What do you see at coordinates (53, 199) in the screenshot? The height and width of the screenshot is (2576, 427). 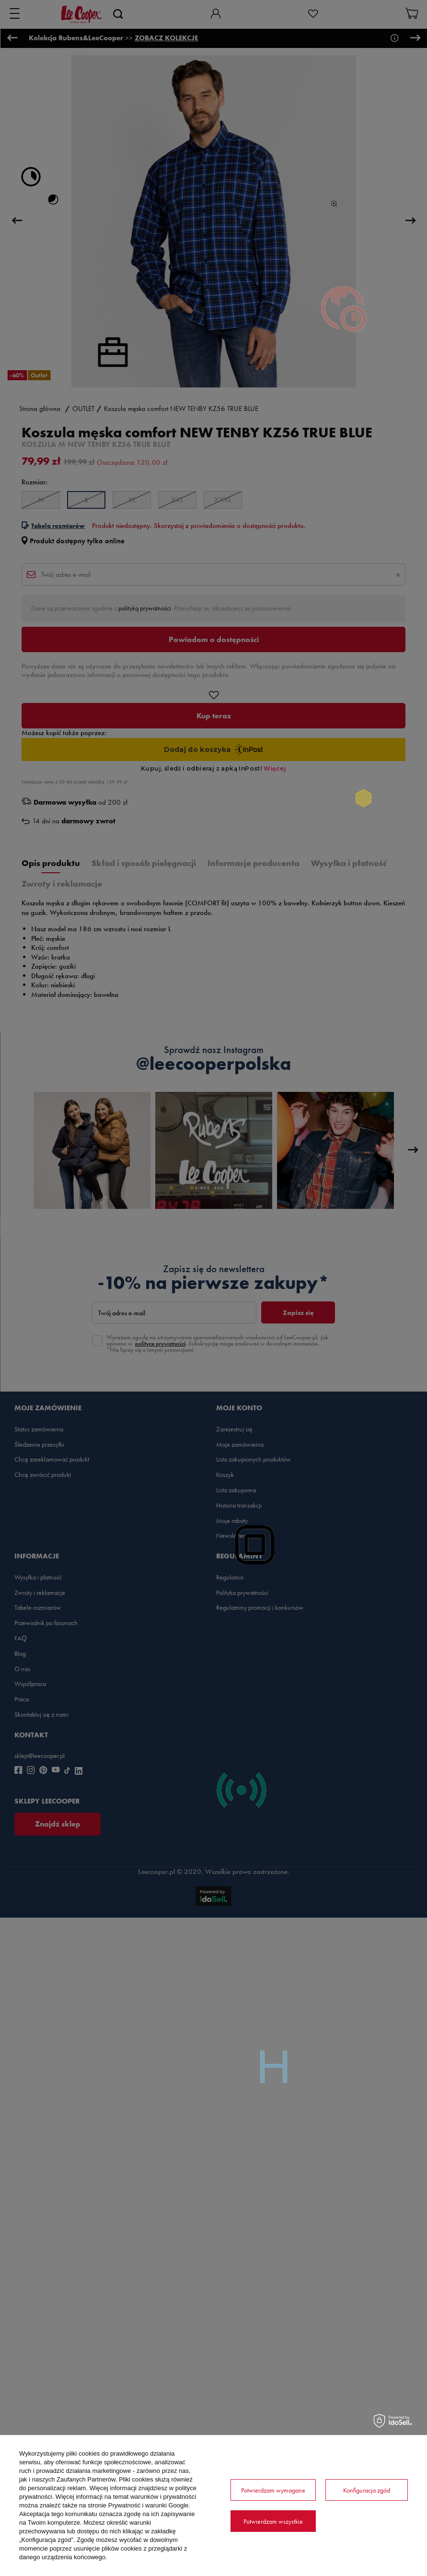 I see `adjust display contrast settings` at bounding box center [53, 199].